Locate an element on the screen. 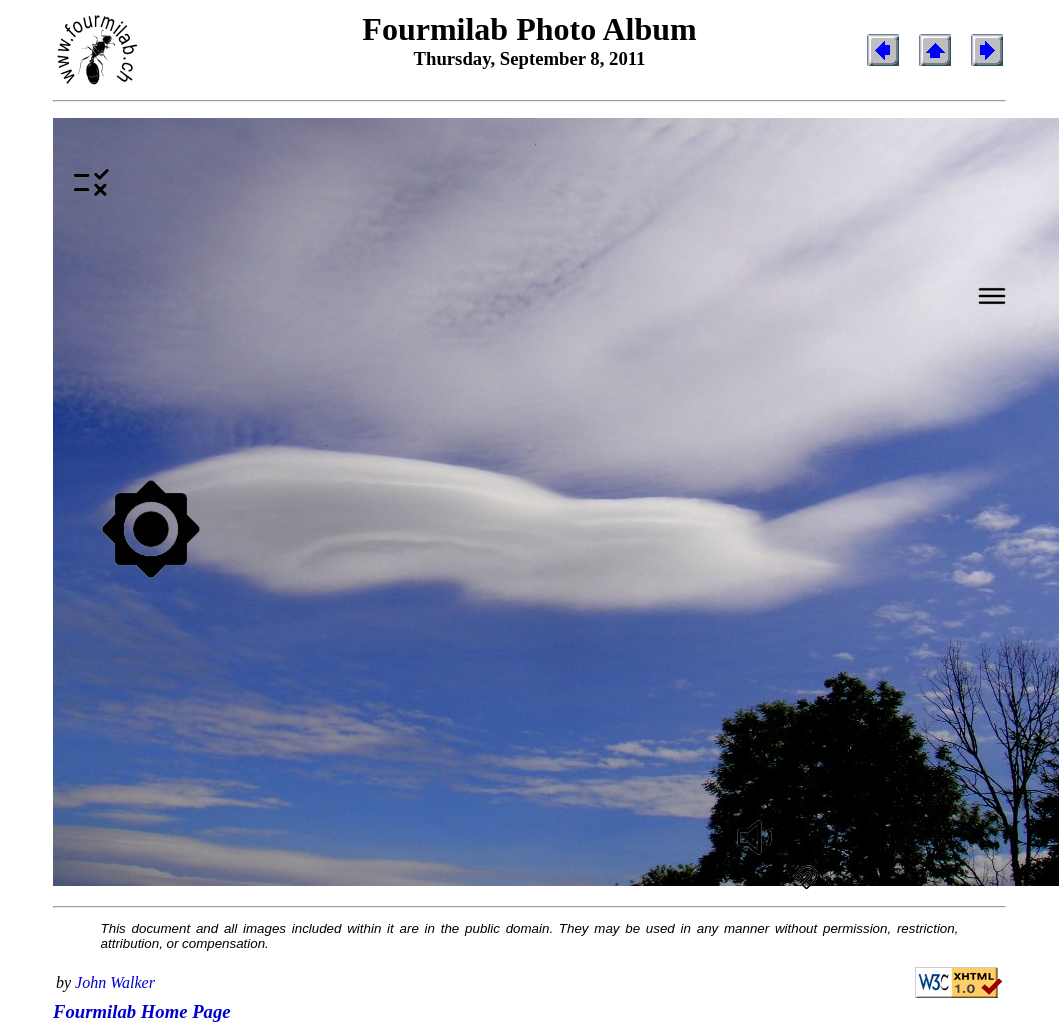 The height and width of the screenshot is (1031, 1059). review items with pass/fail status is located at coordinates (91, 182).